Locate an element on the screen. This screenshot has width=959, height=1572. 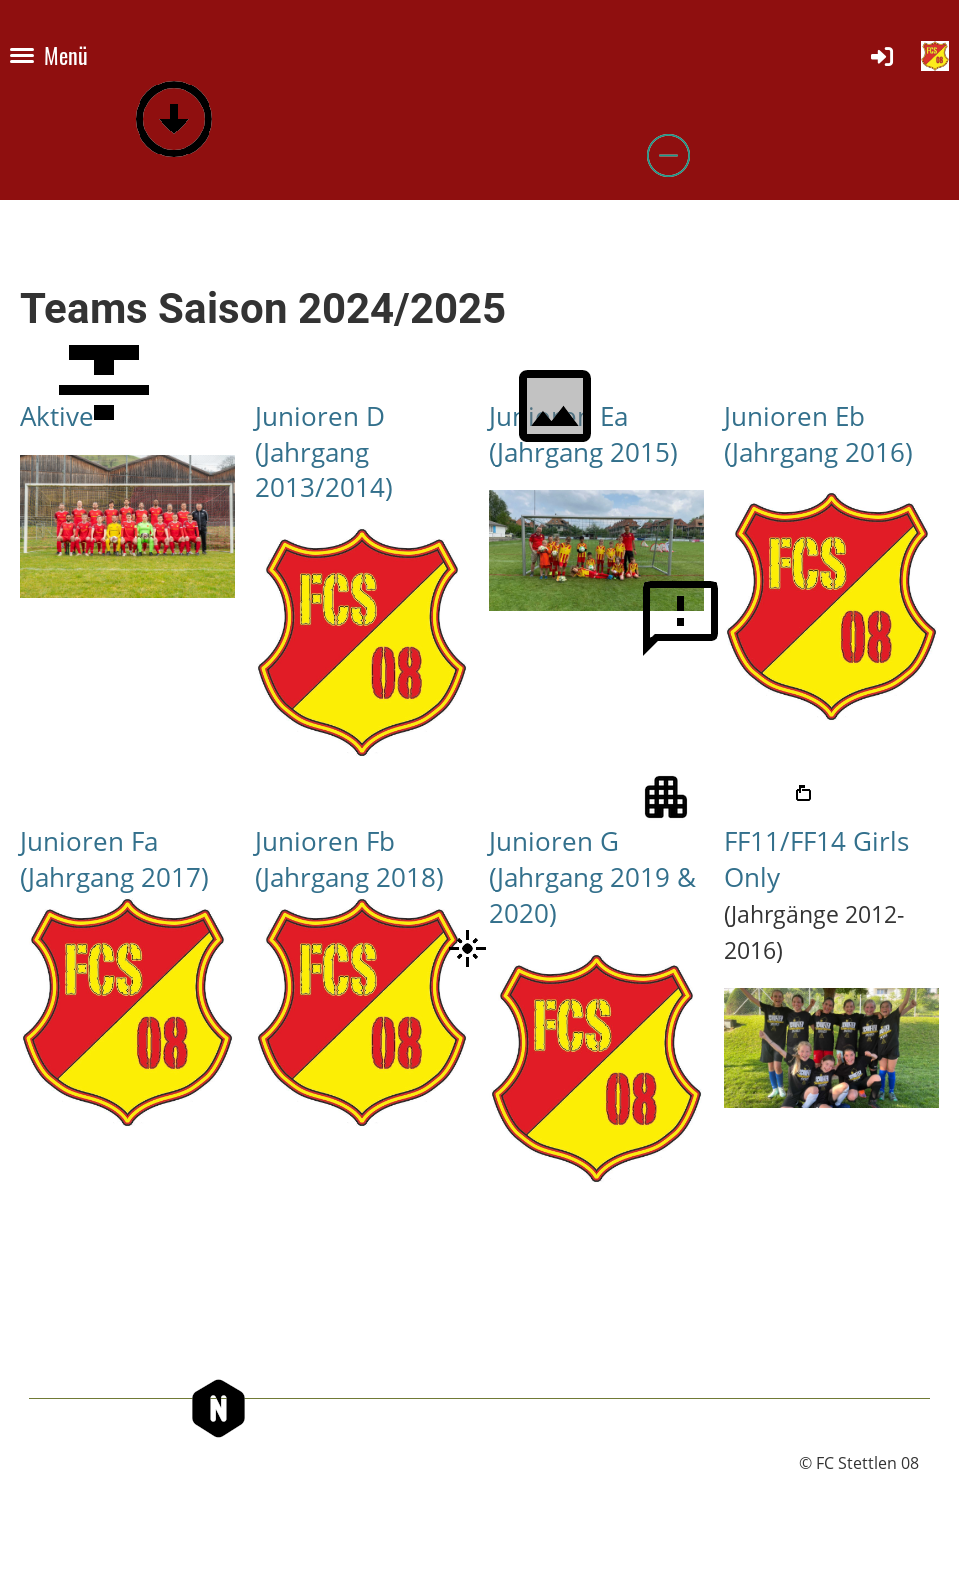
view photos or images is located at coordinates (555, 406).